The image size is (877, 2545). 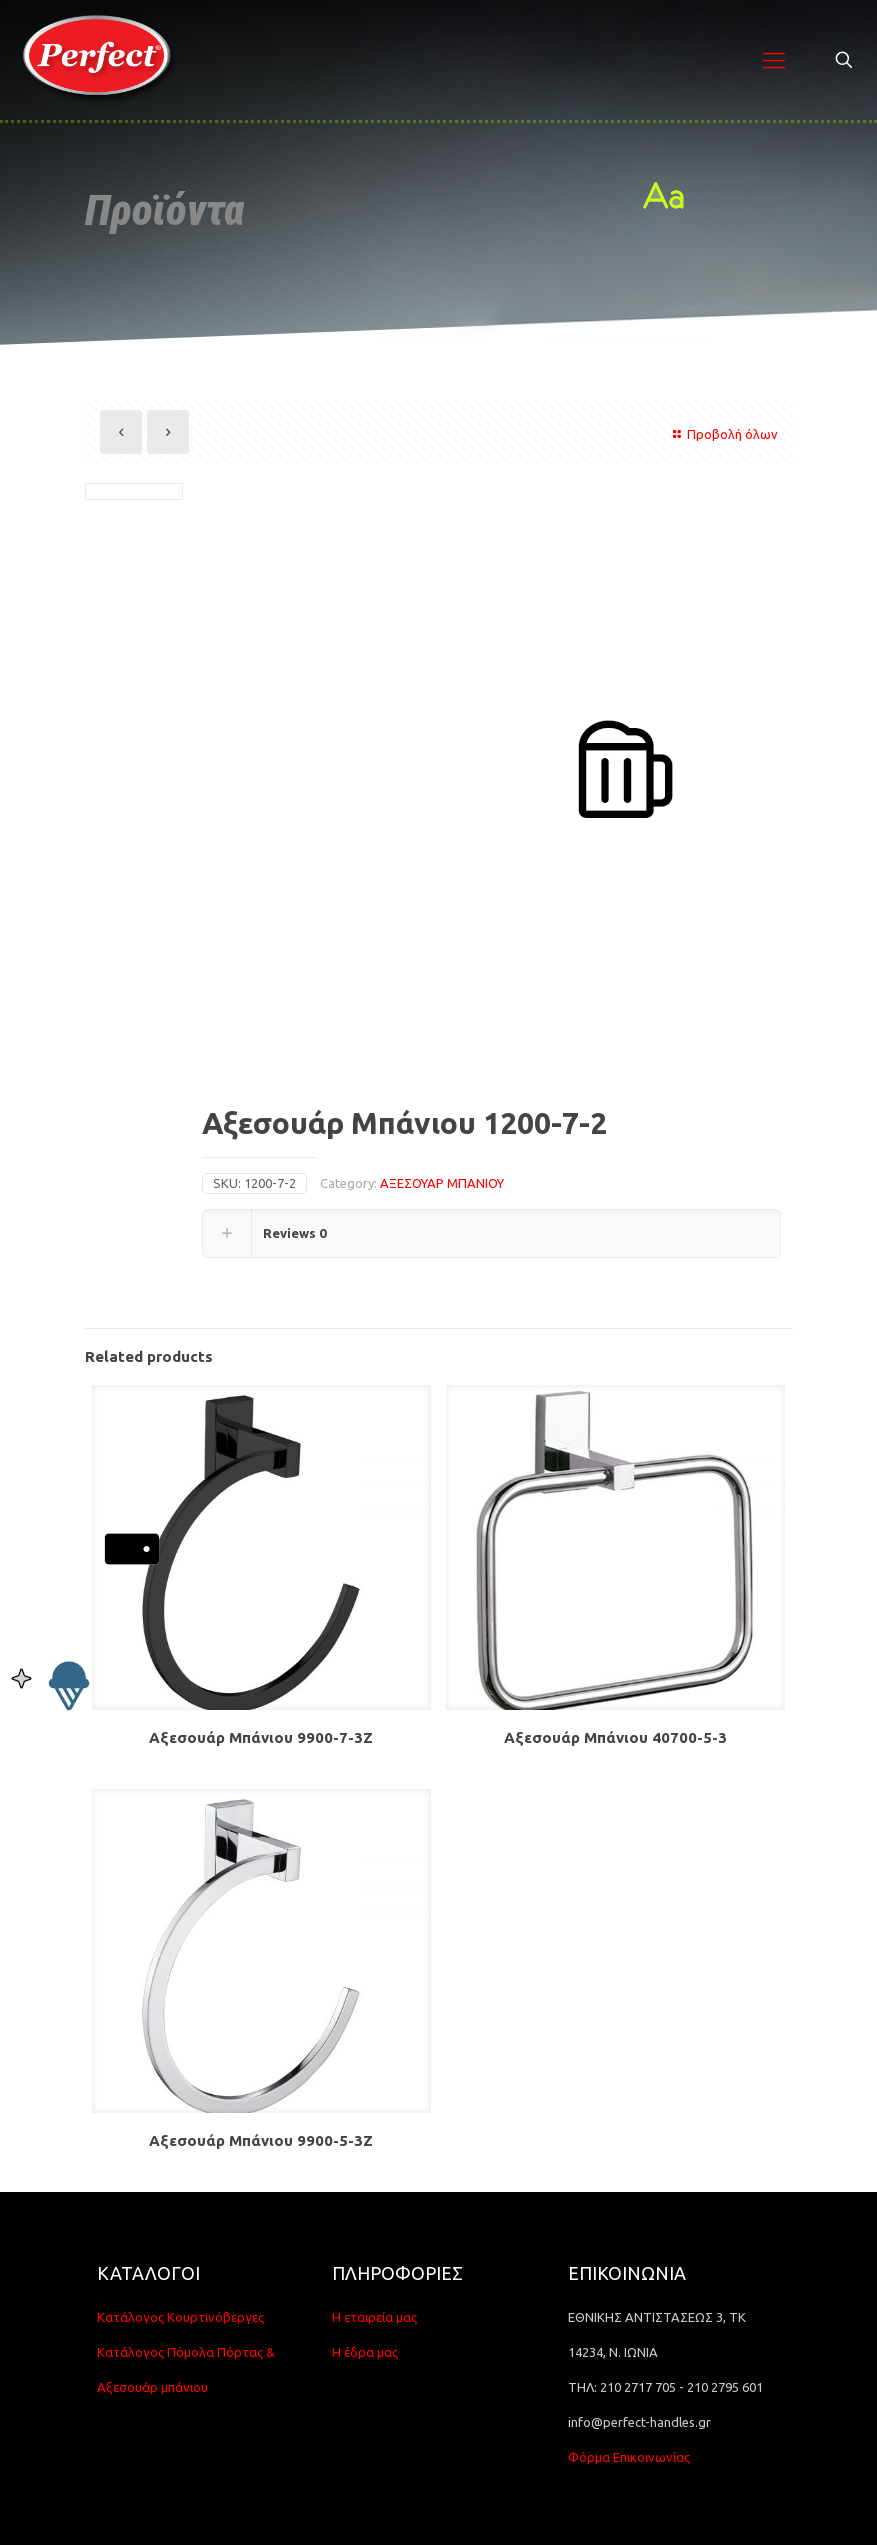 What do you see at coordinates (132, 1549) in the screenshot?
I see `access storage or disk management` at bounding box center [132, 1549].